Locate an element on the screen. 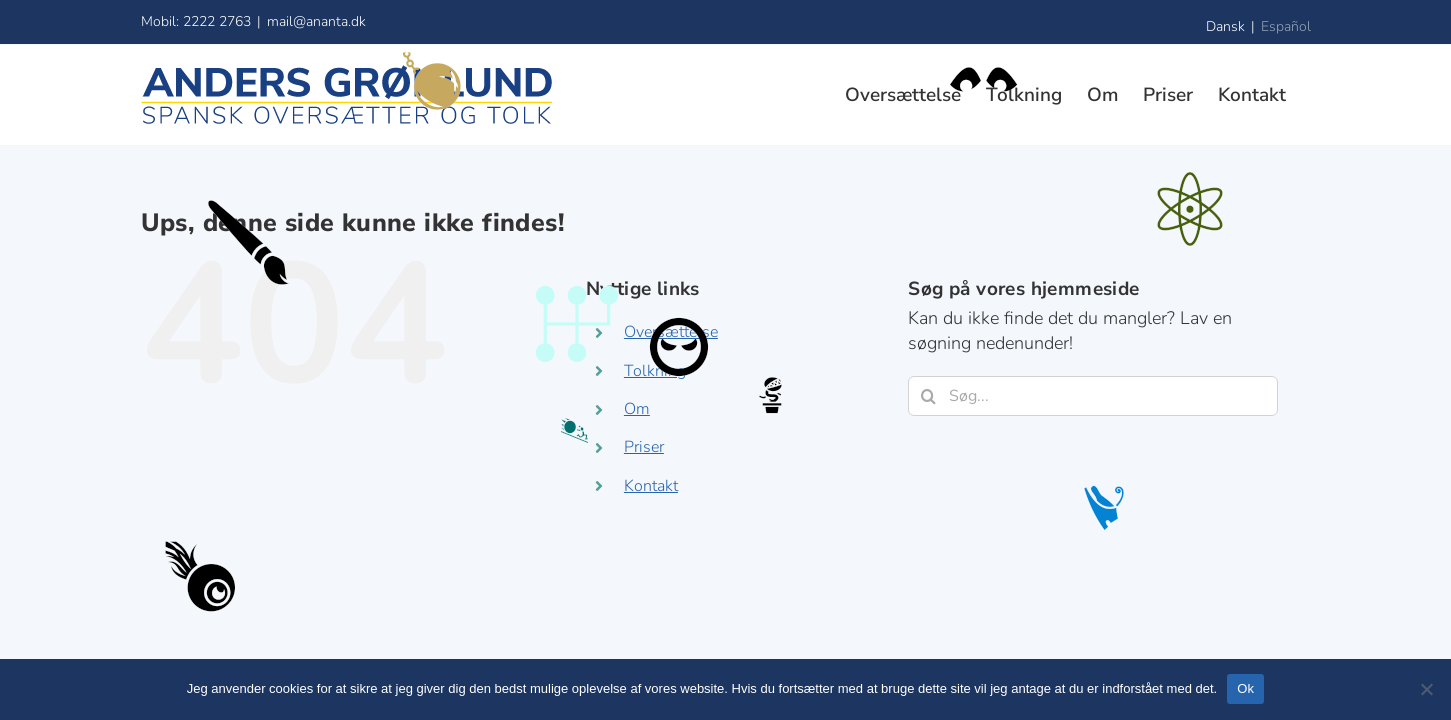  select manual transmission mode is located at coordinates (577, 324).